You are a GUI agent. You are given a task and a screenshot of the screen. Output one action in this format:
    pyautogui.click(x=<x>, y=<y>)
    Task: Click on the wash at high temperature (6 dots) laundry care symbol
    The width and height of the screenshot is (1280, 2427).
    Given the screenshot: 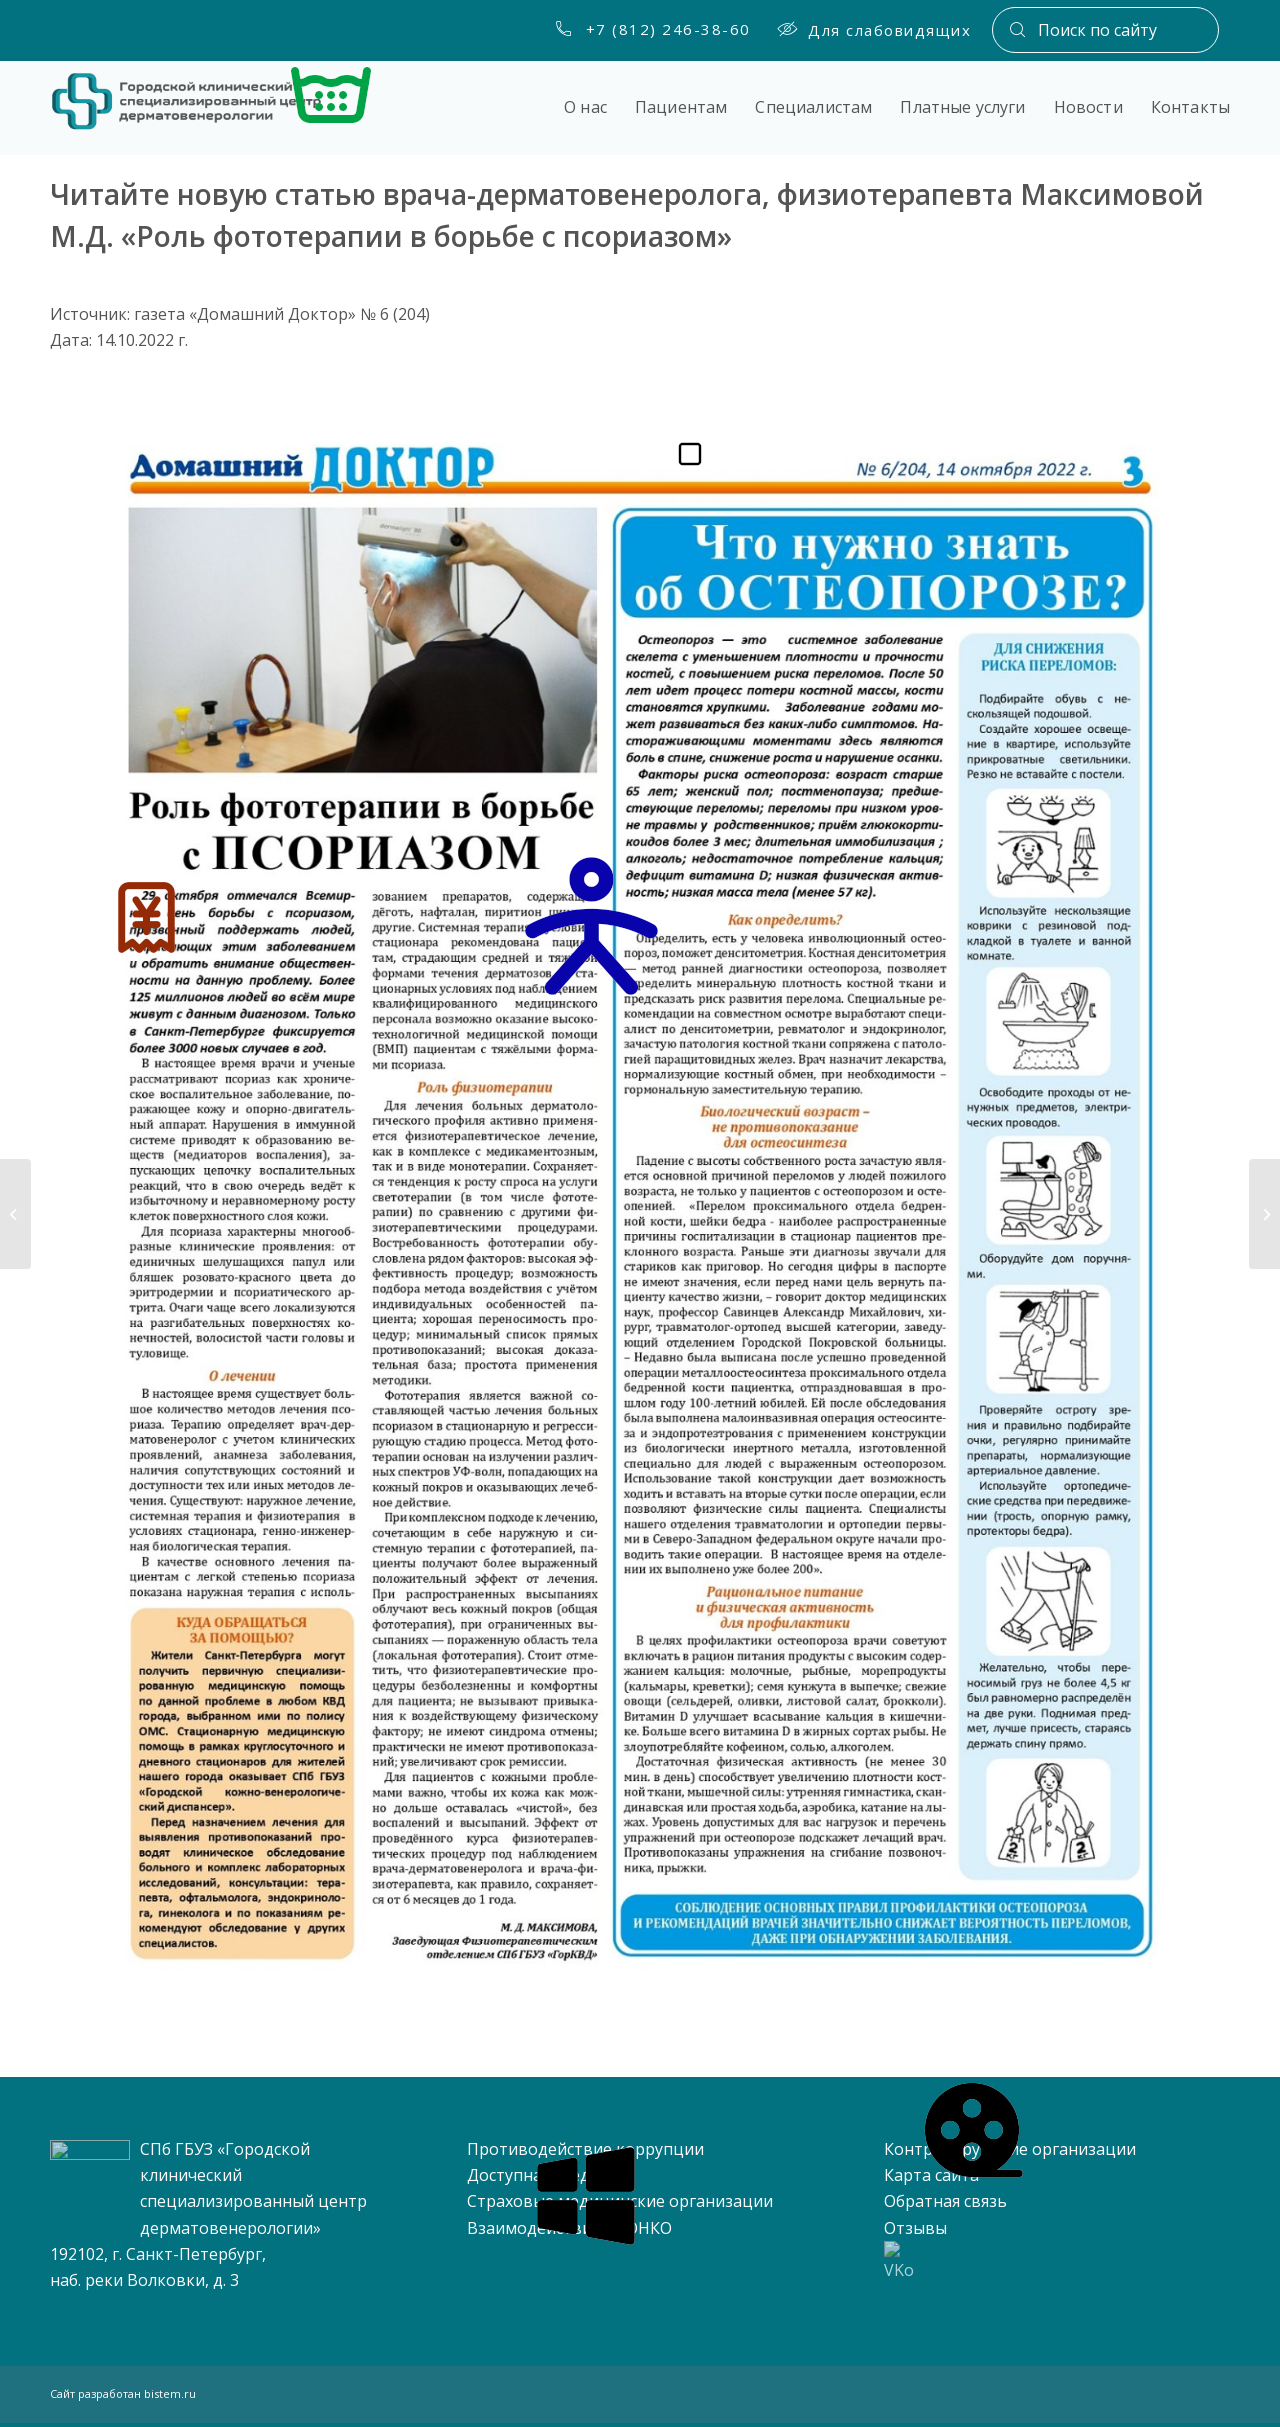 What is the action you would take?
    pyautogui.click(x=331, y=95)
    